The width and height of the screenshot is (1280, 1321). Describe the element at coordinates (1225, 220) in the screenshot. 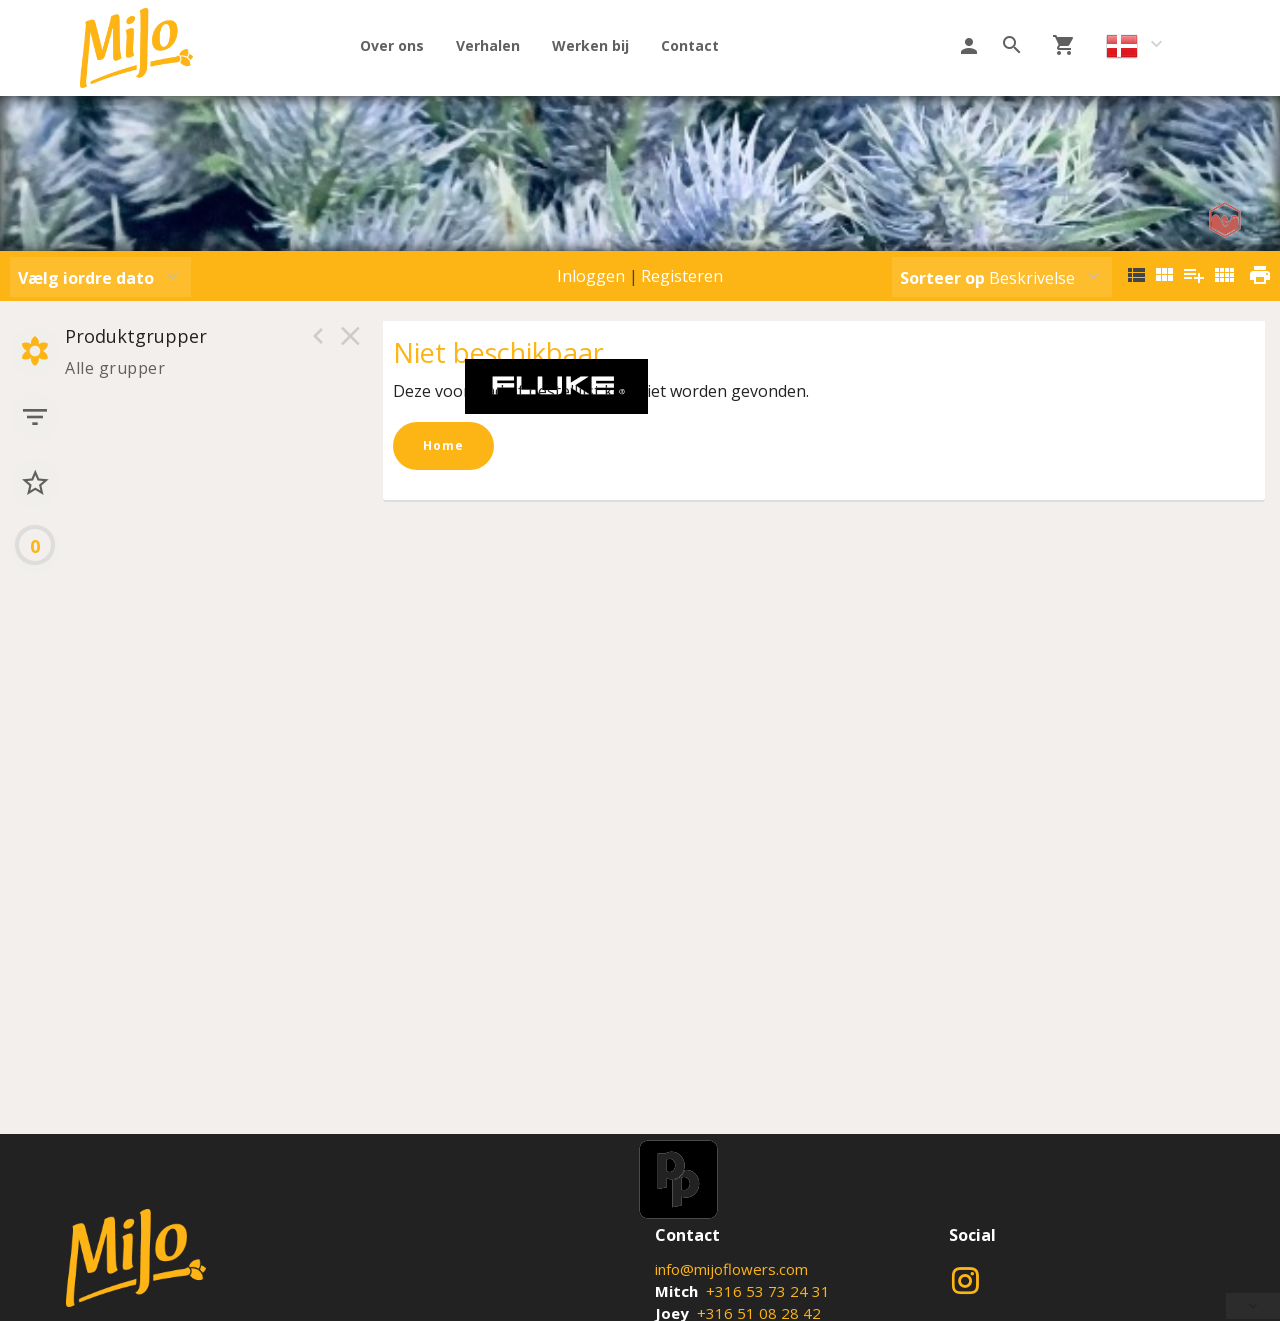

I see `chart.js library logo` at that location.